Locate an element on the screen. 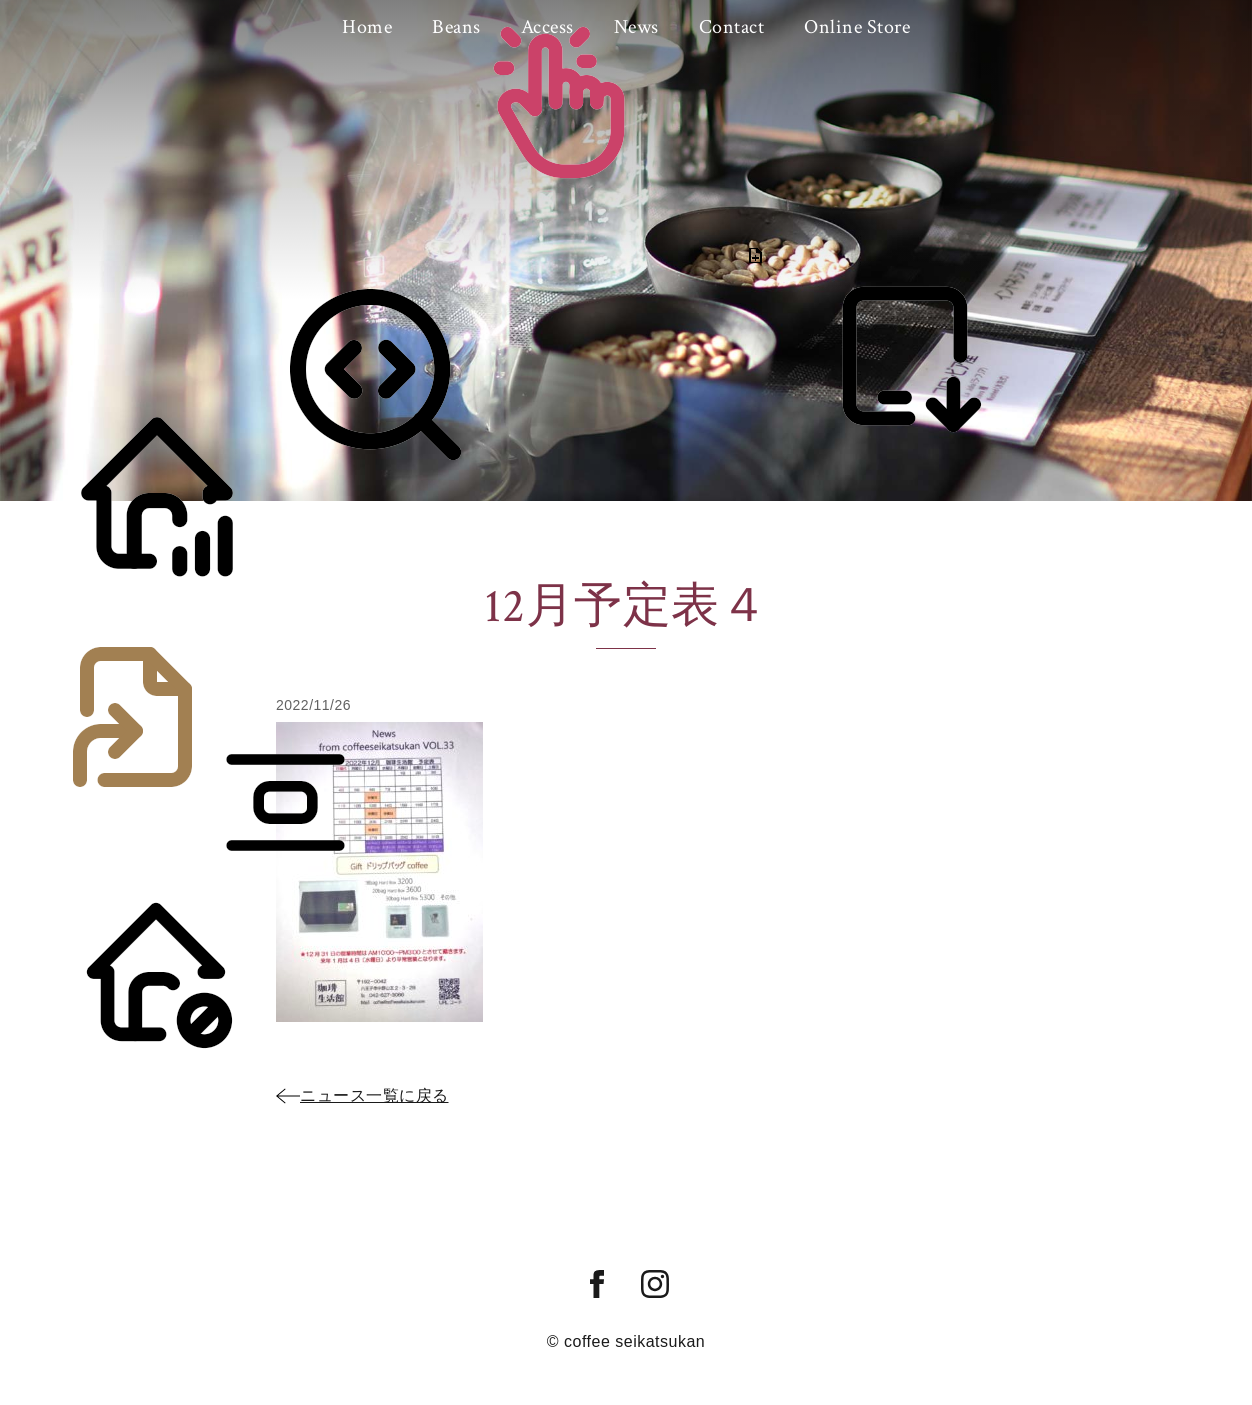  distribute vertical space evenly around selected elements is located at coordinates (285, 802).